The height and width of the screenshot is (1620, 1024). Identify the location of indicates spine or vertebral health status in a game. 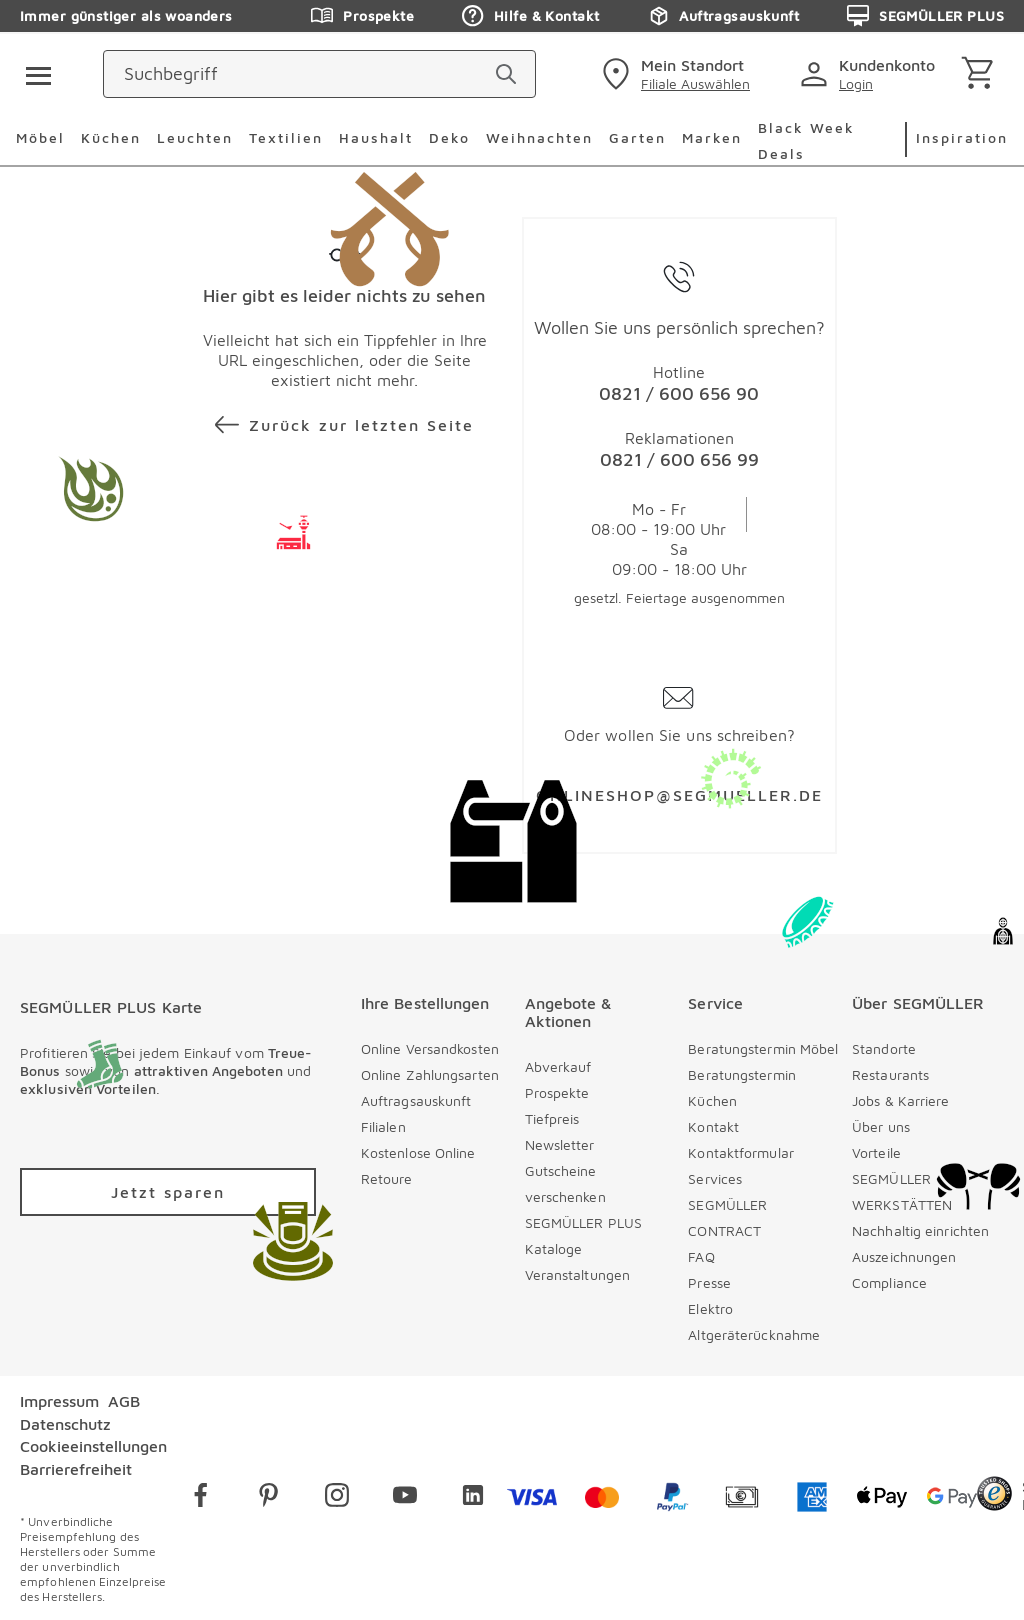
(730, 778).